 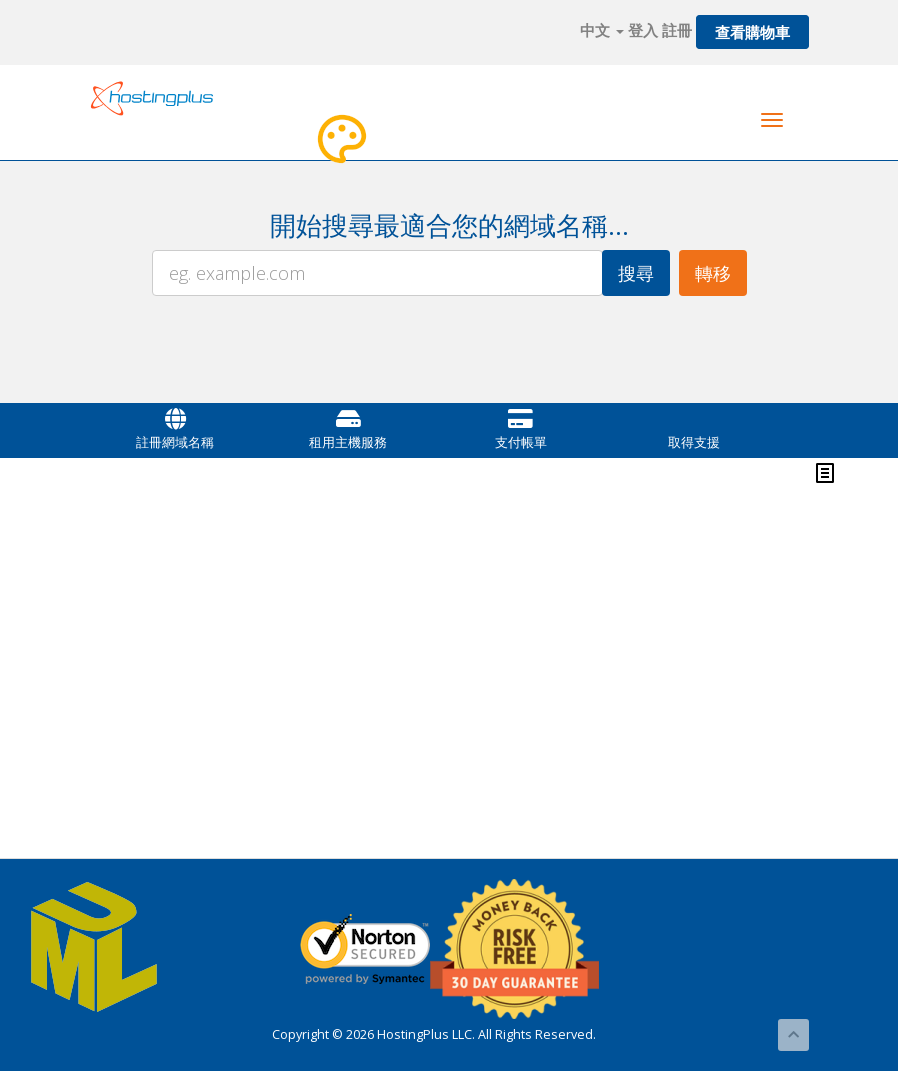 What do you see at coordinates (825, 473) in the screenshot?
I see `view file list or document directory` at bounding box center [825, 473].